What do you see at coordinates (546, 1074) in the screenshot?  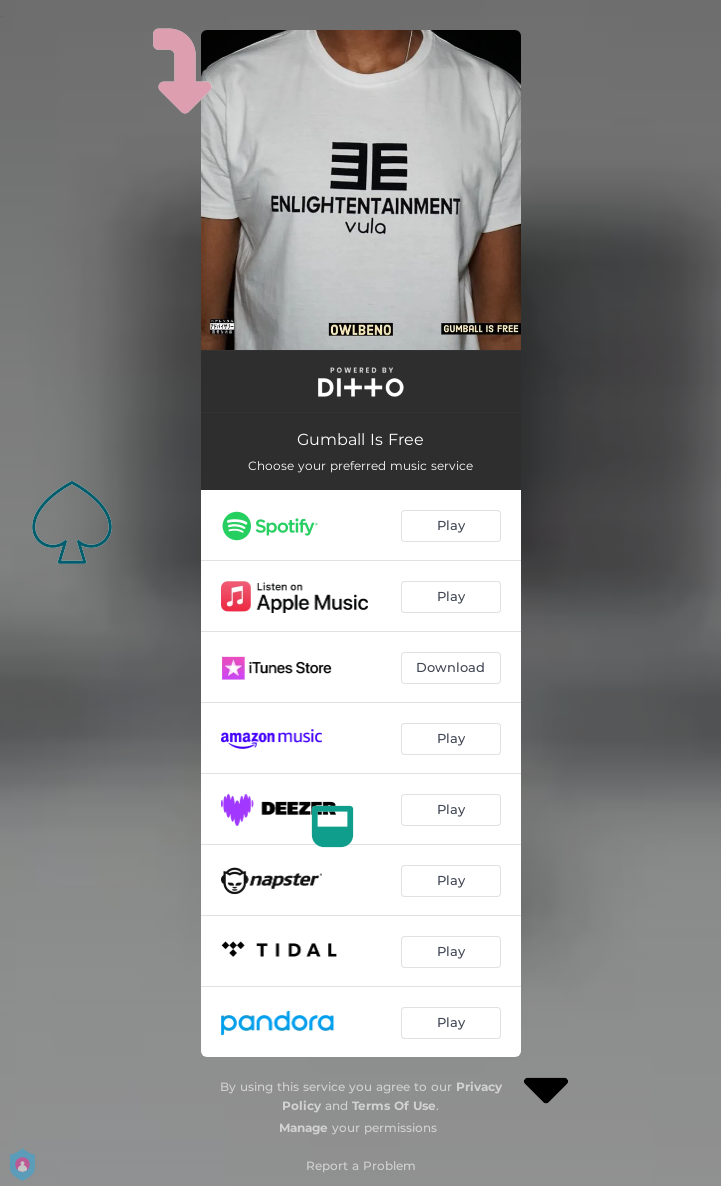 I see `sort items in descending order` at bounding box center [546, 1074].